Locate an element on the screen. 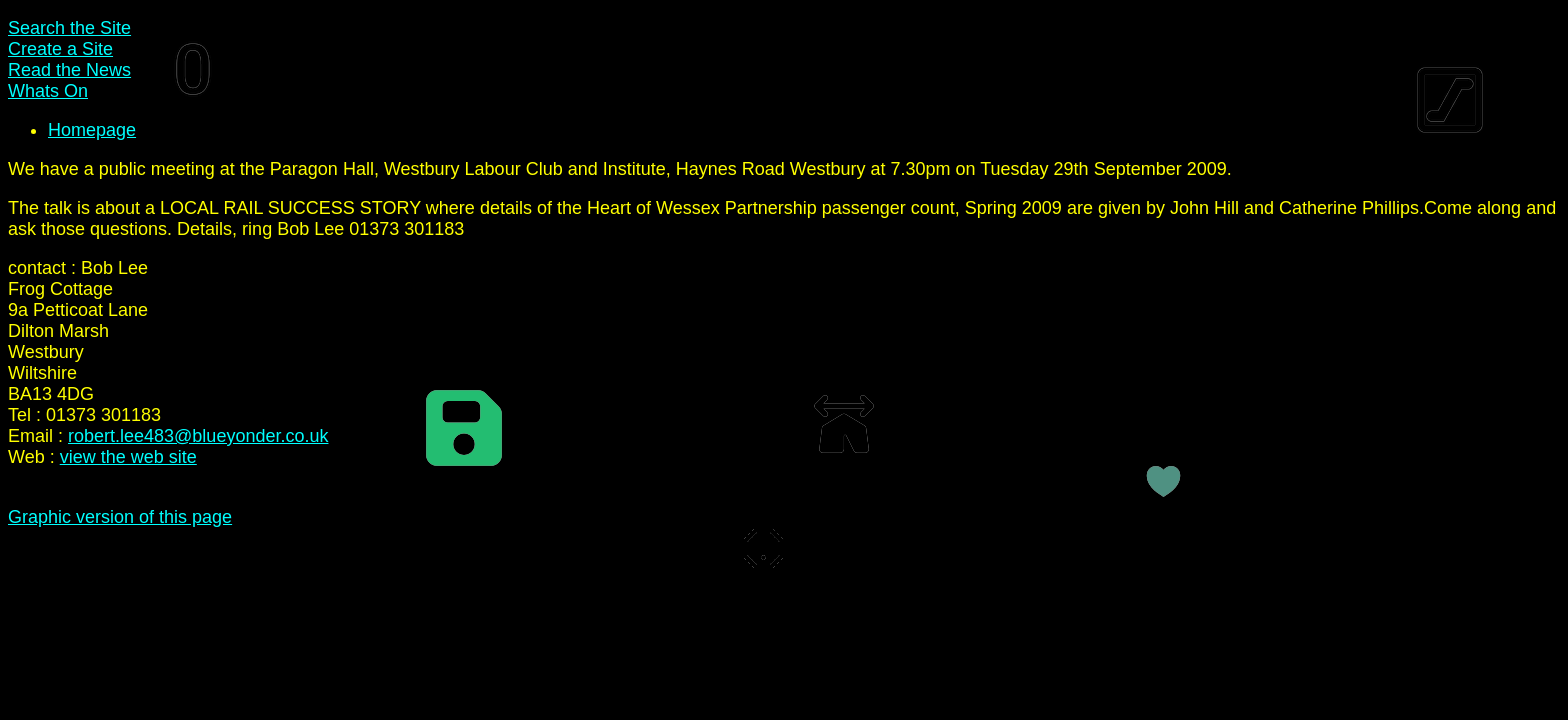 This screenshot has height=720, width=1568. indicates escalator location in a building or transit station is located at coordinates (1450, 100).